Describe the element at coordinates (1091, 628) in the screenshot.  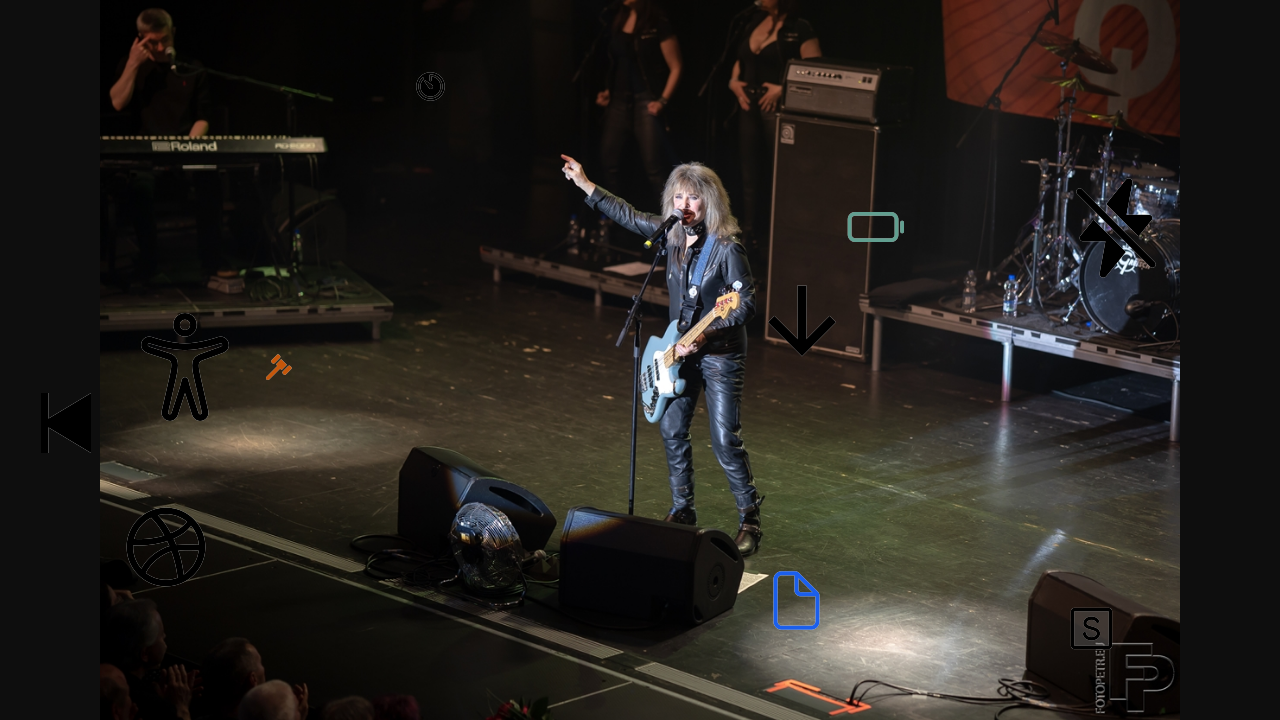
I see `link to Stripe payment services` at that location.